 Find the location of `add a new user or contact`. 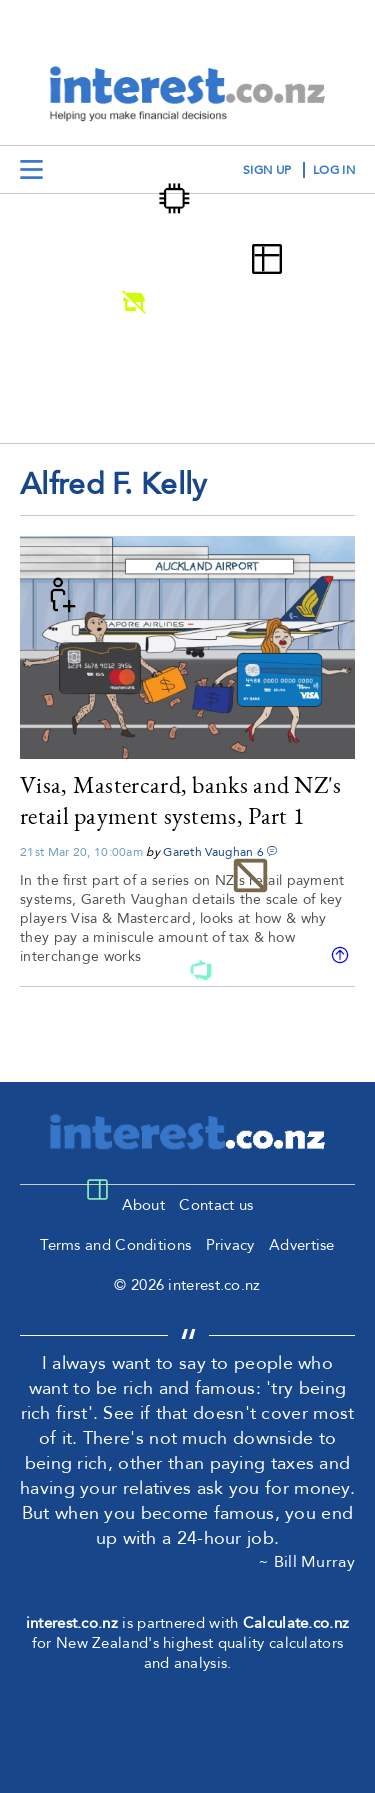

add a new user or contact is located at coordinates (58, 595).